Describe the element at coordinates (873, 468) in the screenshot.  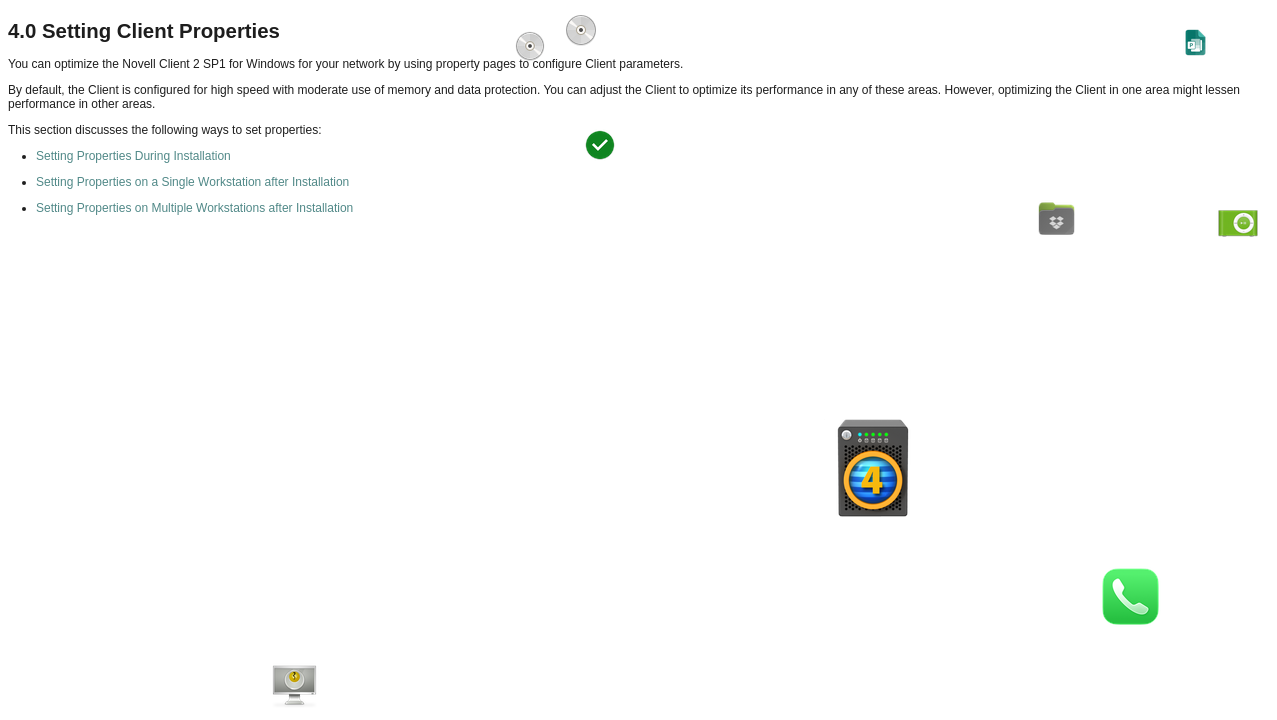
I see `access RAID 4 storage configuration` at that location.